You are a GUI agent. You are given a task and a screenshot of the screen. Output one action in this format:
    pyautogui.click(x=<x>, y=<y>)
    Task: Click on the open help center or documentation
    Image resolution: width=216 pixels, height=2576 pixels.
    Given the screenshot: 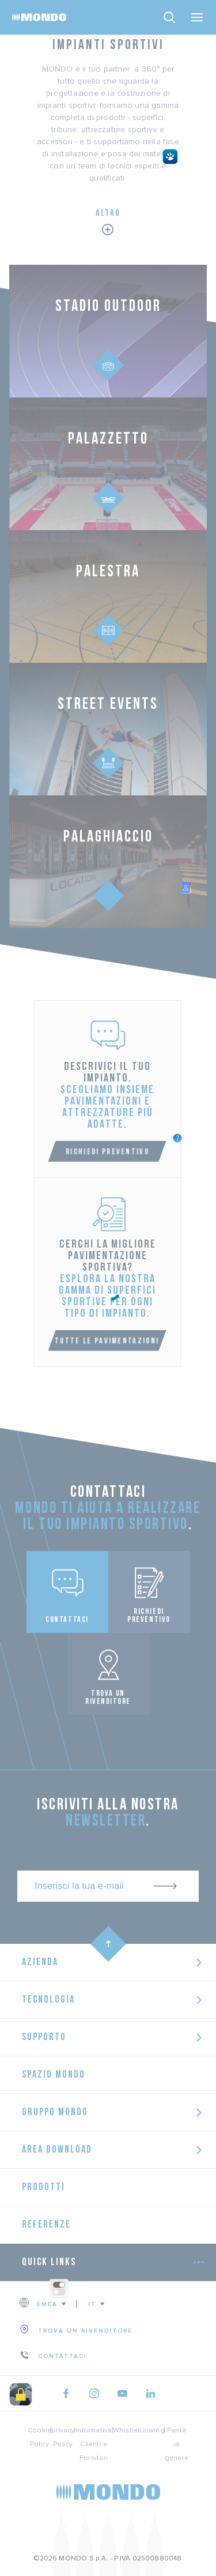 What is the action you would take?
    pyautogui.click(x=177, y=1138)
    